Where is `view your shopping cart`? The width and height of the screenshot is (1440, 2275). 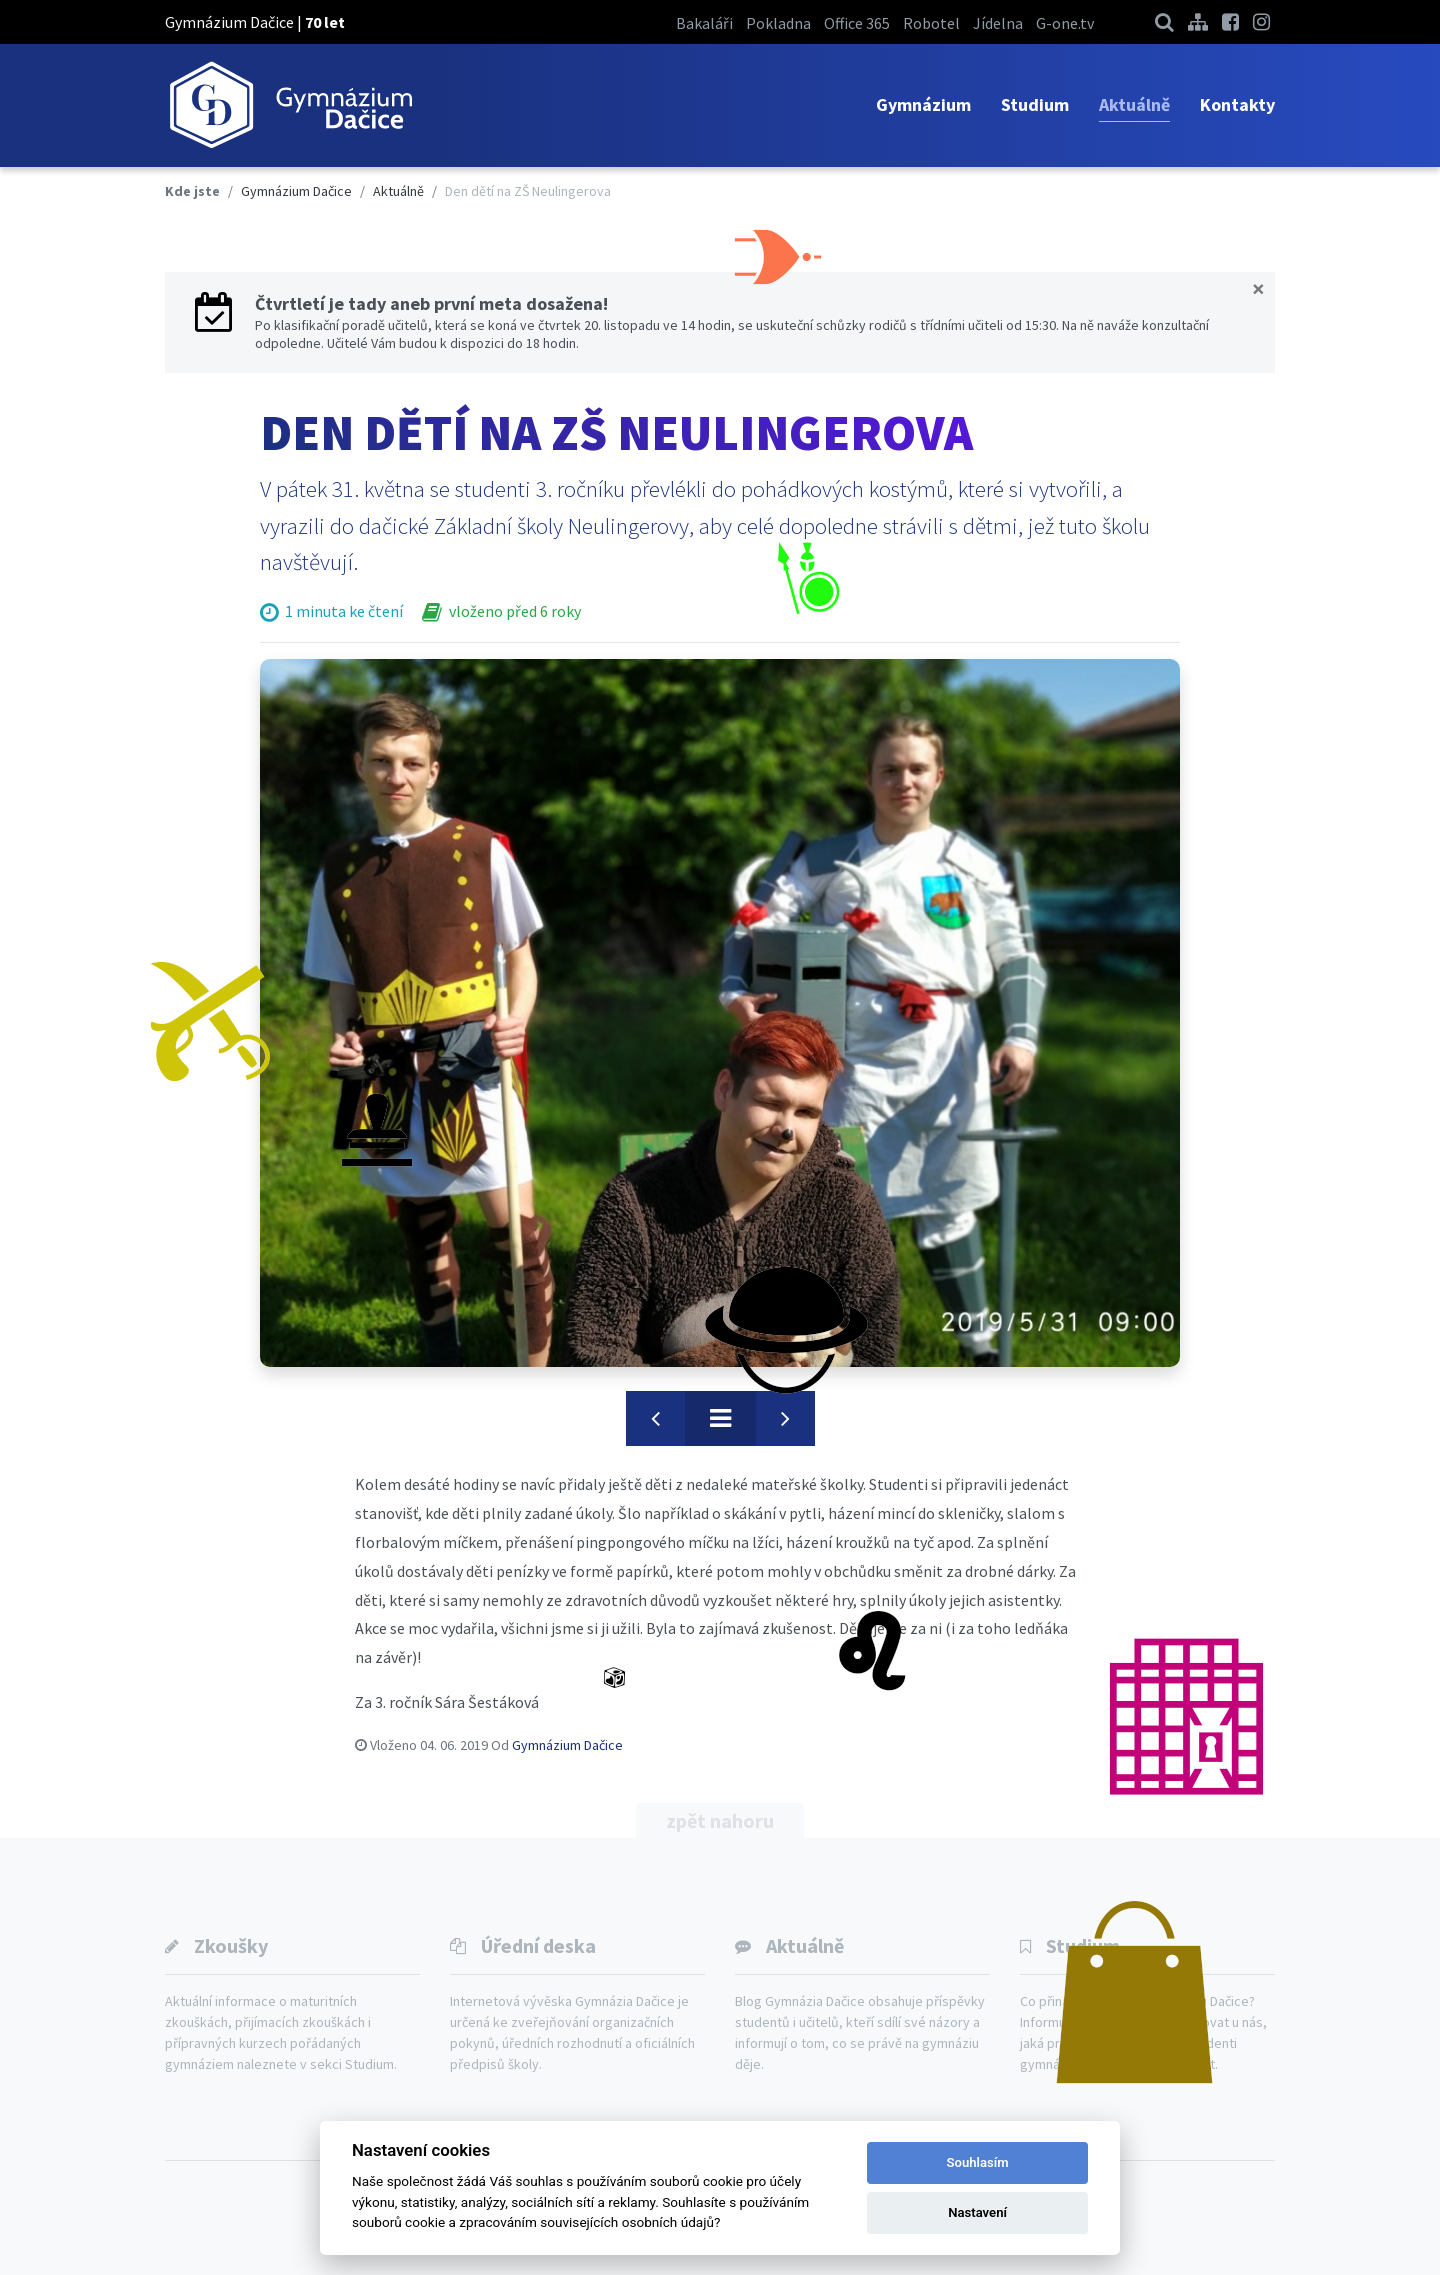 view your shopping cart is located at coordinates (1134, 1992).